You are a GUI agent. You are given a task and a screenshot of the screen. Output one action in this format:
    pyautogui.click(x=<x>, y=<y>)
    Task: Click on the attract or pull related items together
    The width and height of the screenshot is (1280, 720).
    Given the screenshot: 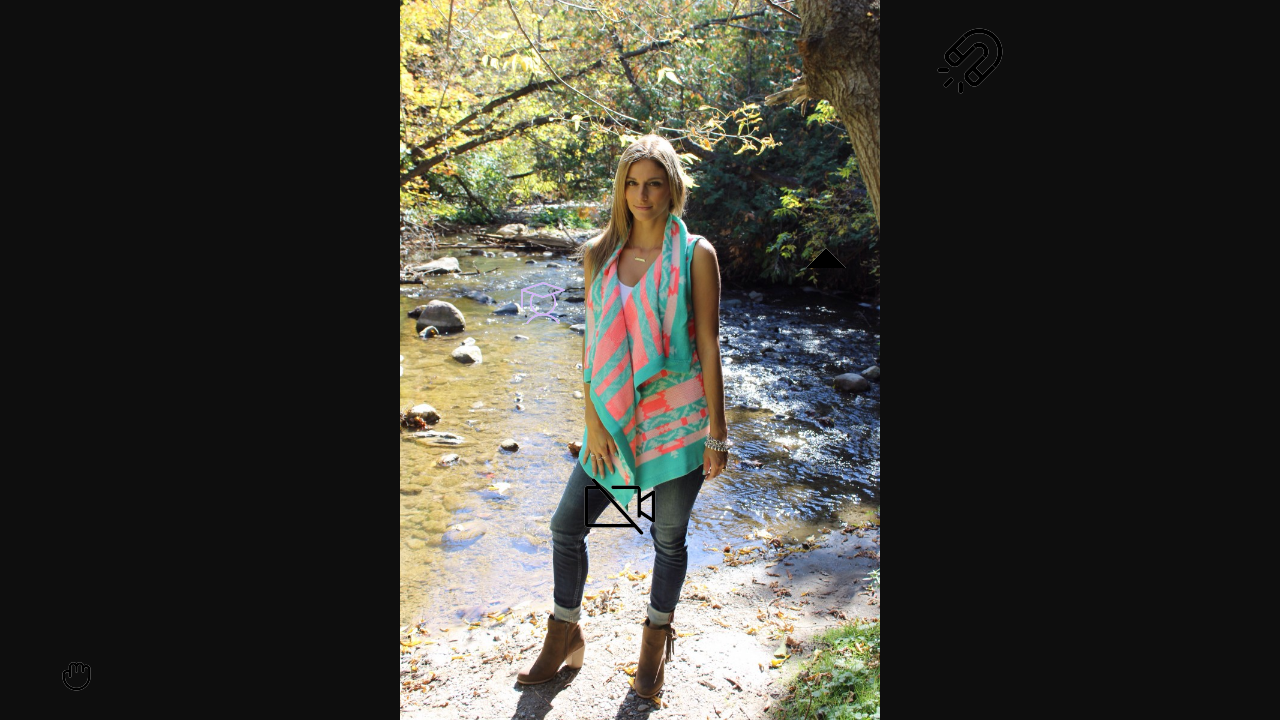 What is the action you would take?
    pyautogui.click(x=970, y=61)
    